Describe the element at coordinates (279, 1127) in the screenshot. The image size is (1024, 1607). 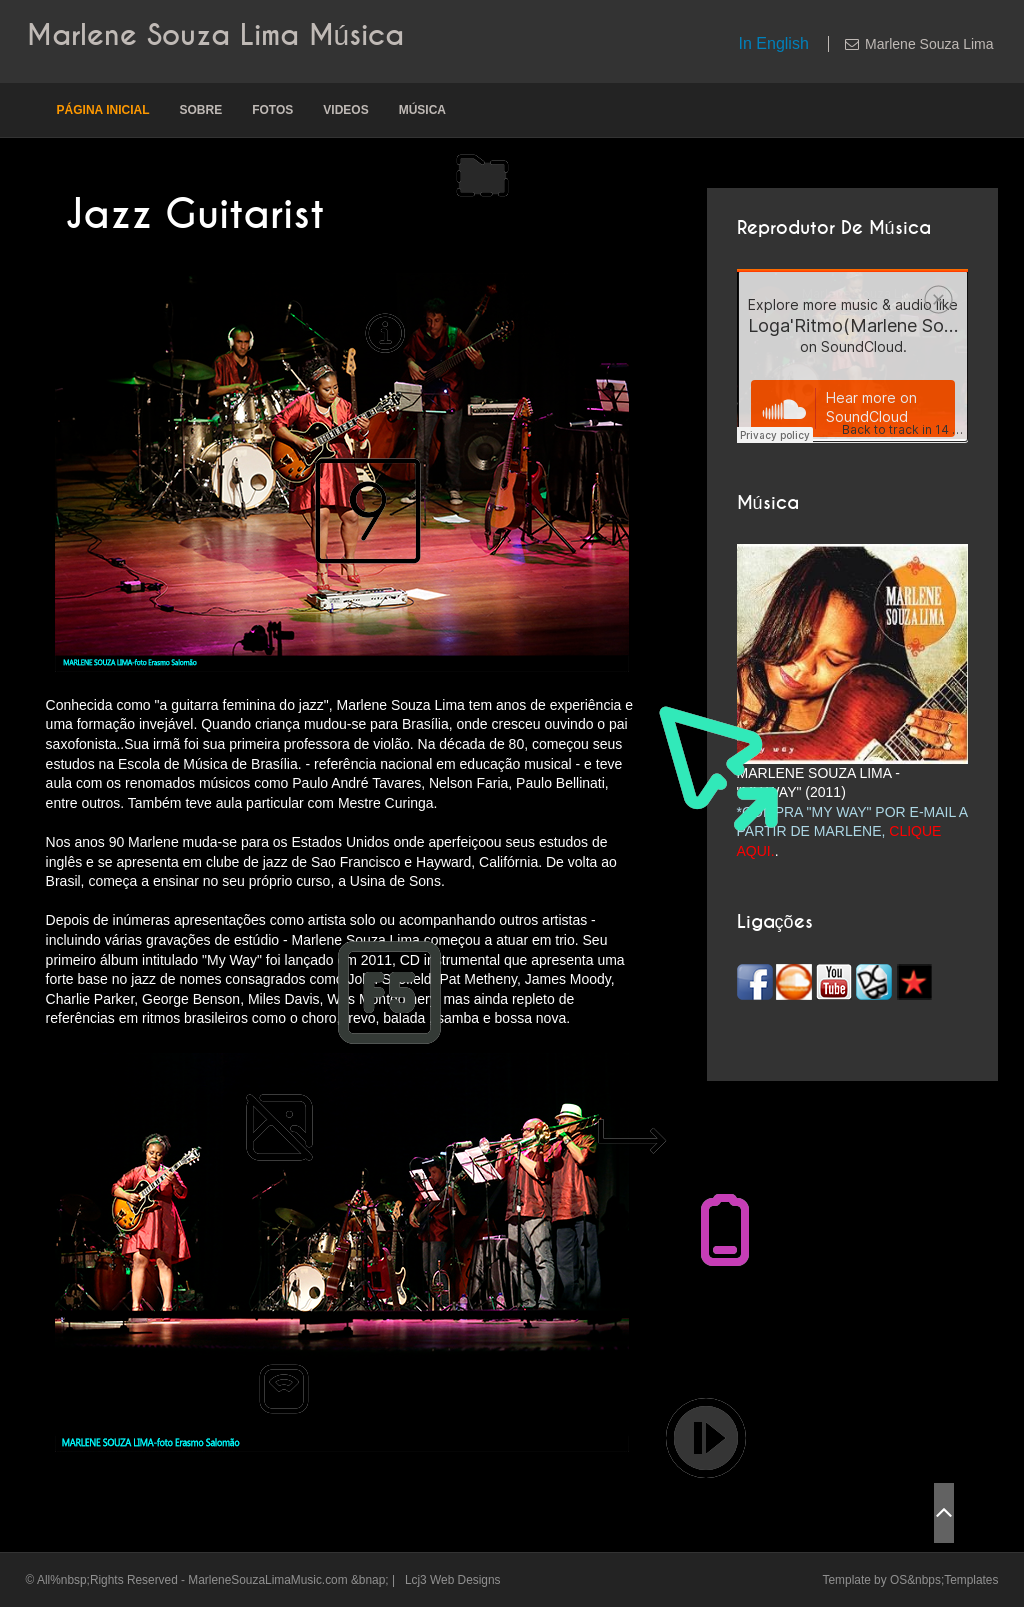
I see `image unavailable or cannot be displayed` at that location.